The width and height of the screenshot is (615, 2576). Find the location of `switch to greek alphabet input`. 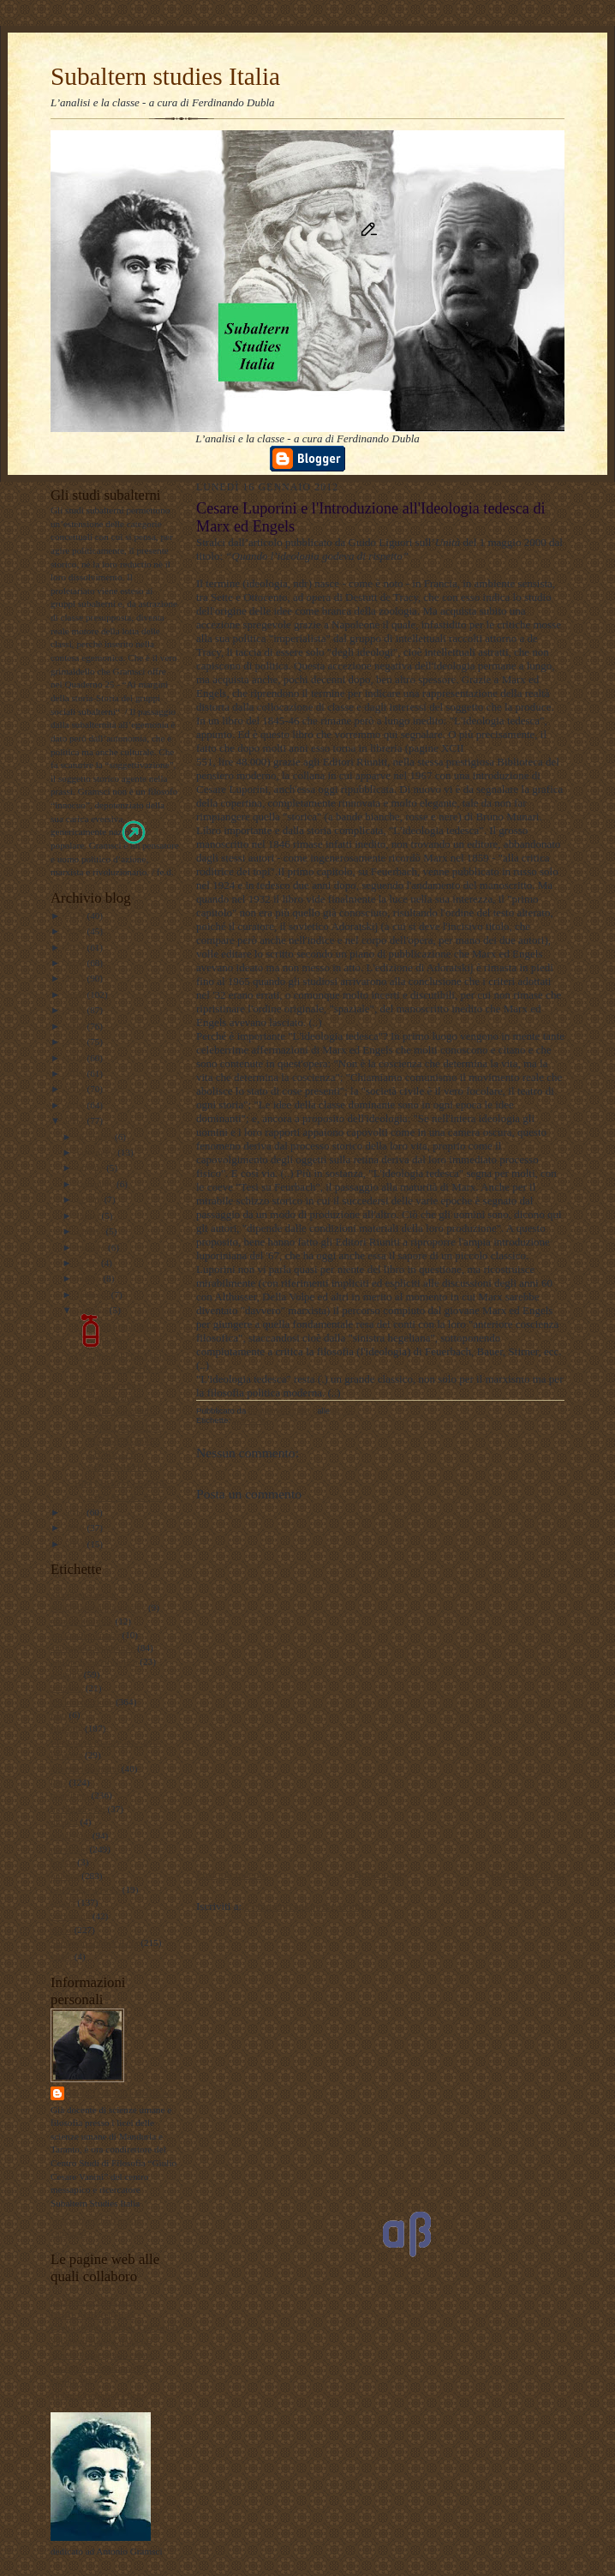

switch to greek alphabet input is located at coordinates (407, 2230).